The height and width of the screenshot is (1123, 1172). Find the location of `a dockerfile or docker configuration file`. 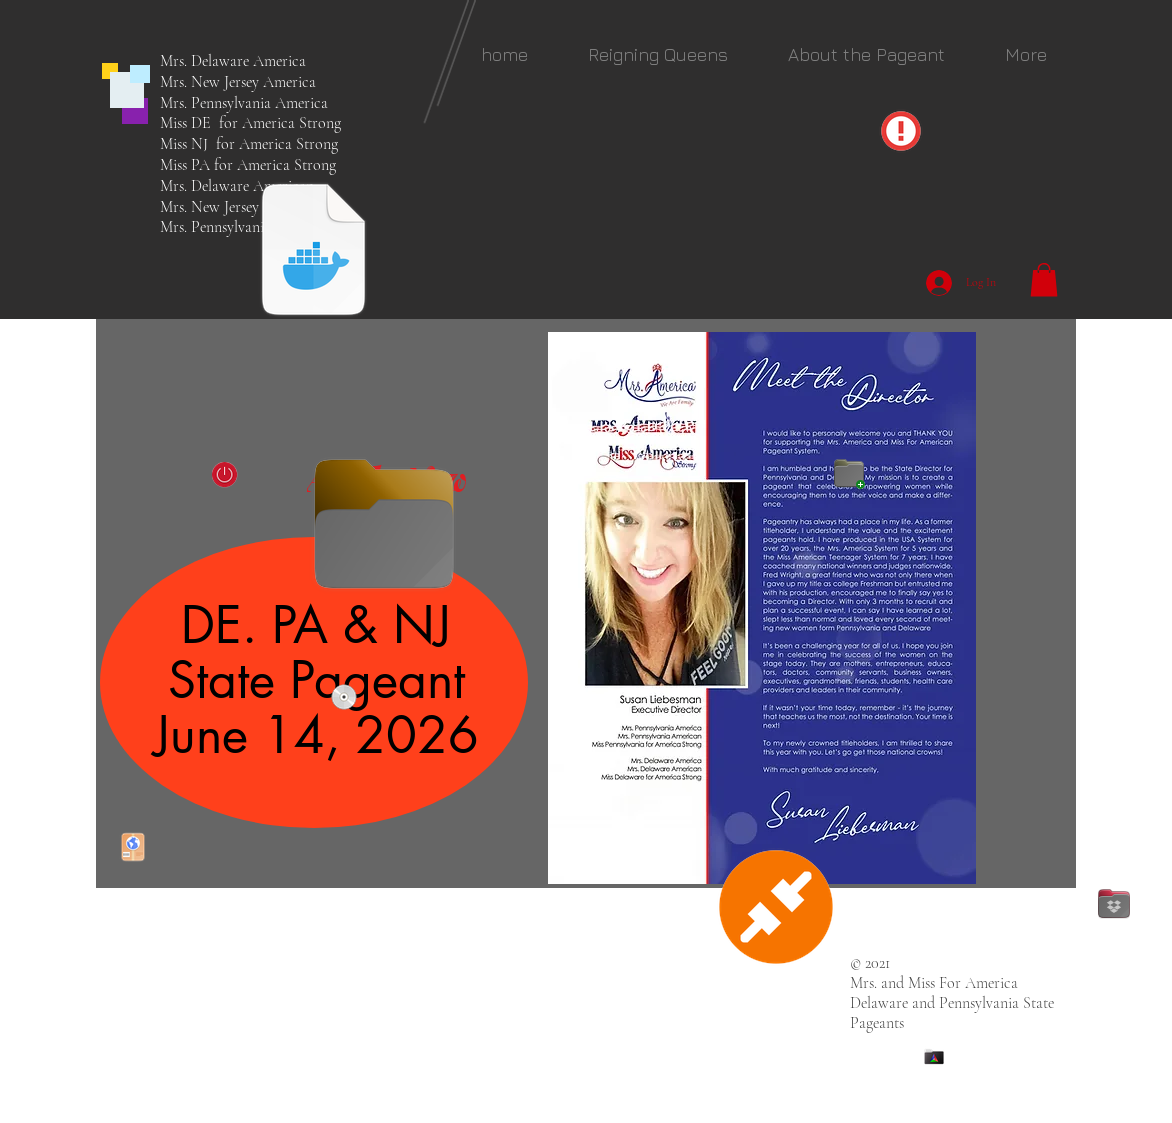

a dockerfile or docker configuration file is located at coordinates (313, 249).